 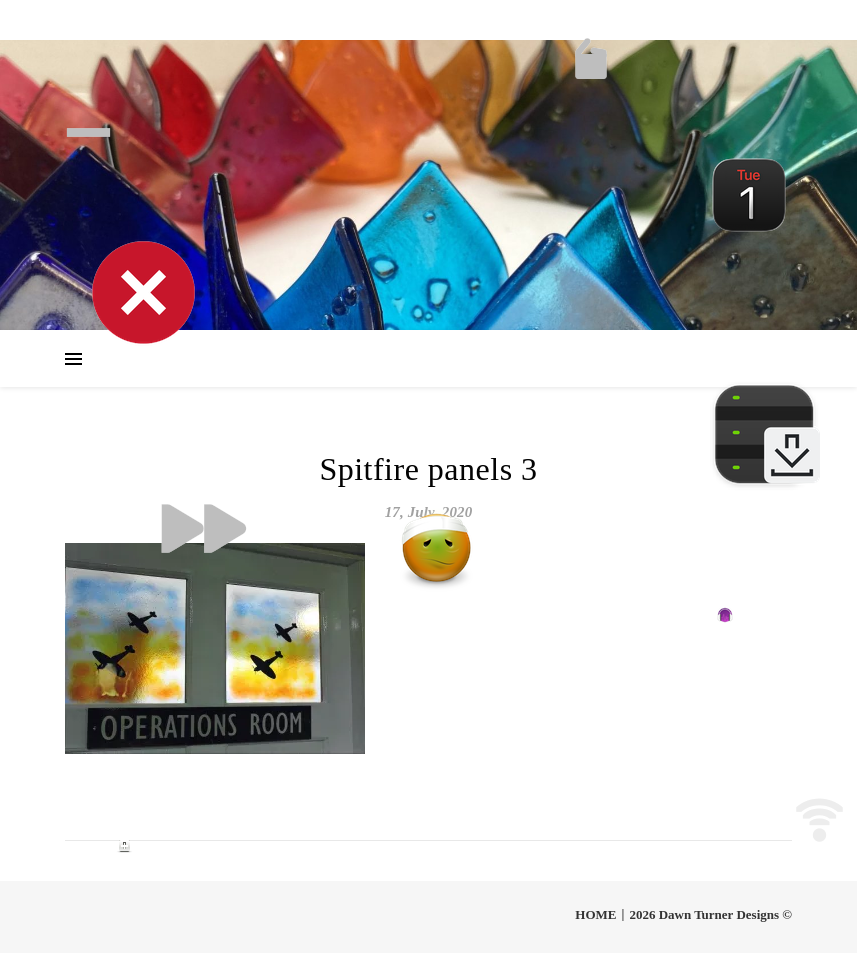 What do you see at coordinates (204, 528) in the screenshot?
I see `skip forward in media playback` at bounding box center [204, 528].